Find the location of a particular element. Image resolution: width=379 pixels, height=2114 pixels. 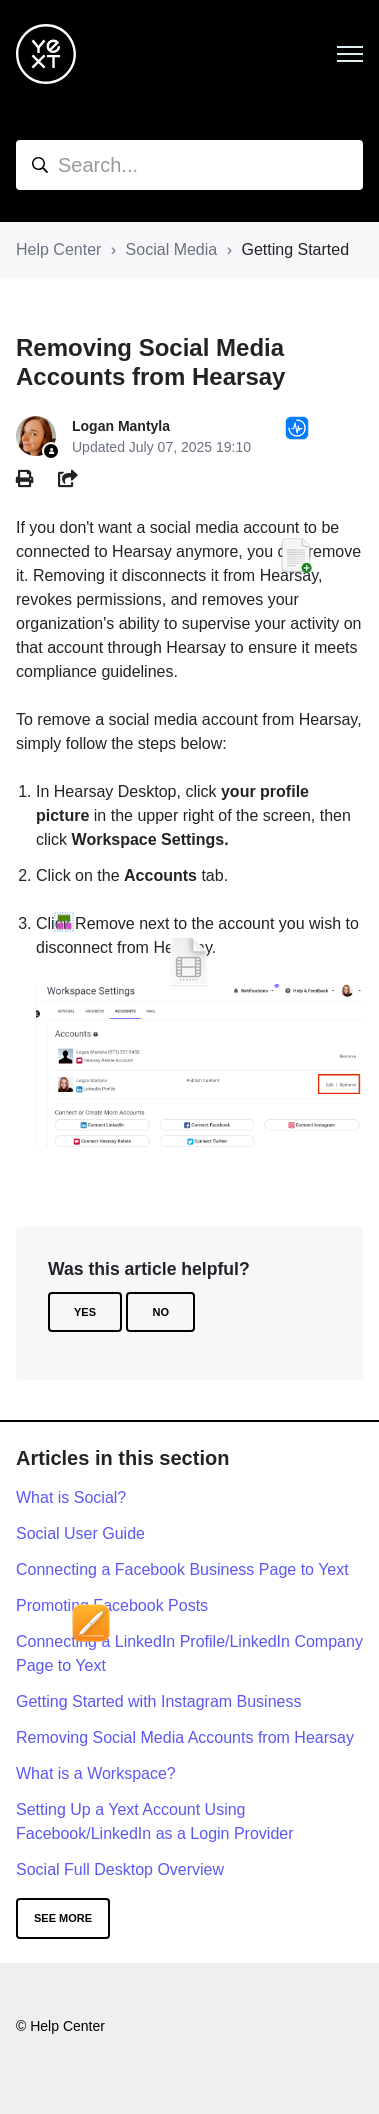

select all items in the current view is located at coordinates (64, 922).